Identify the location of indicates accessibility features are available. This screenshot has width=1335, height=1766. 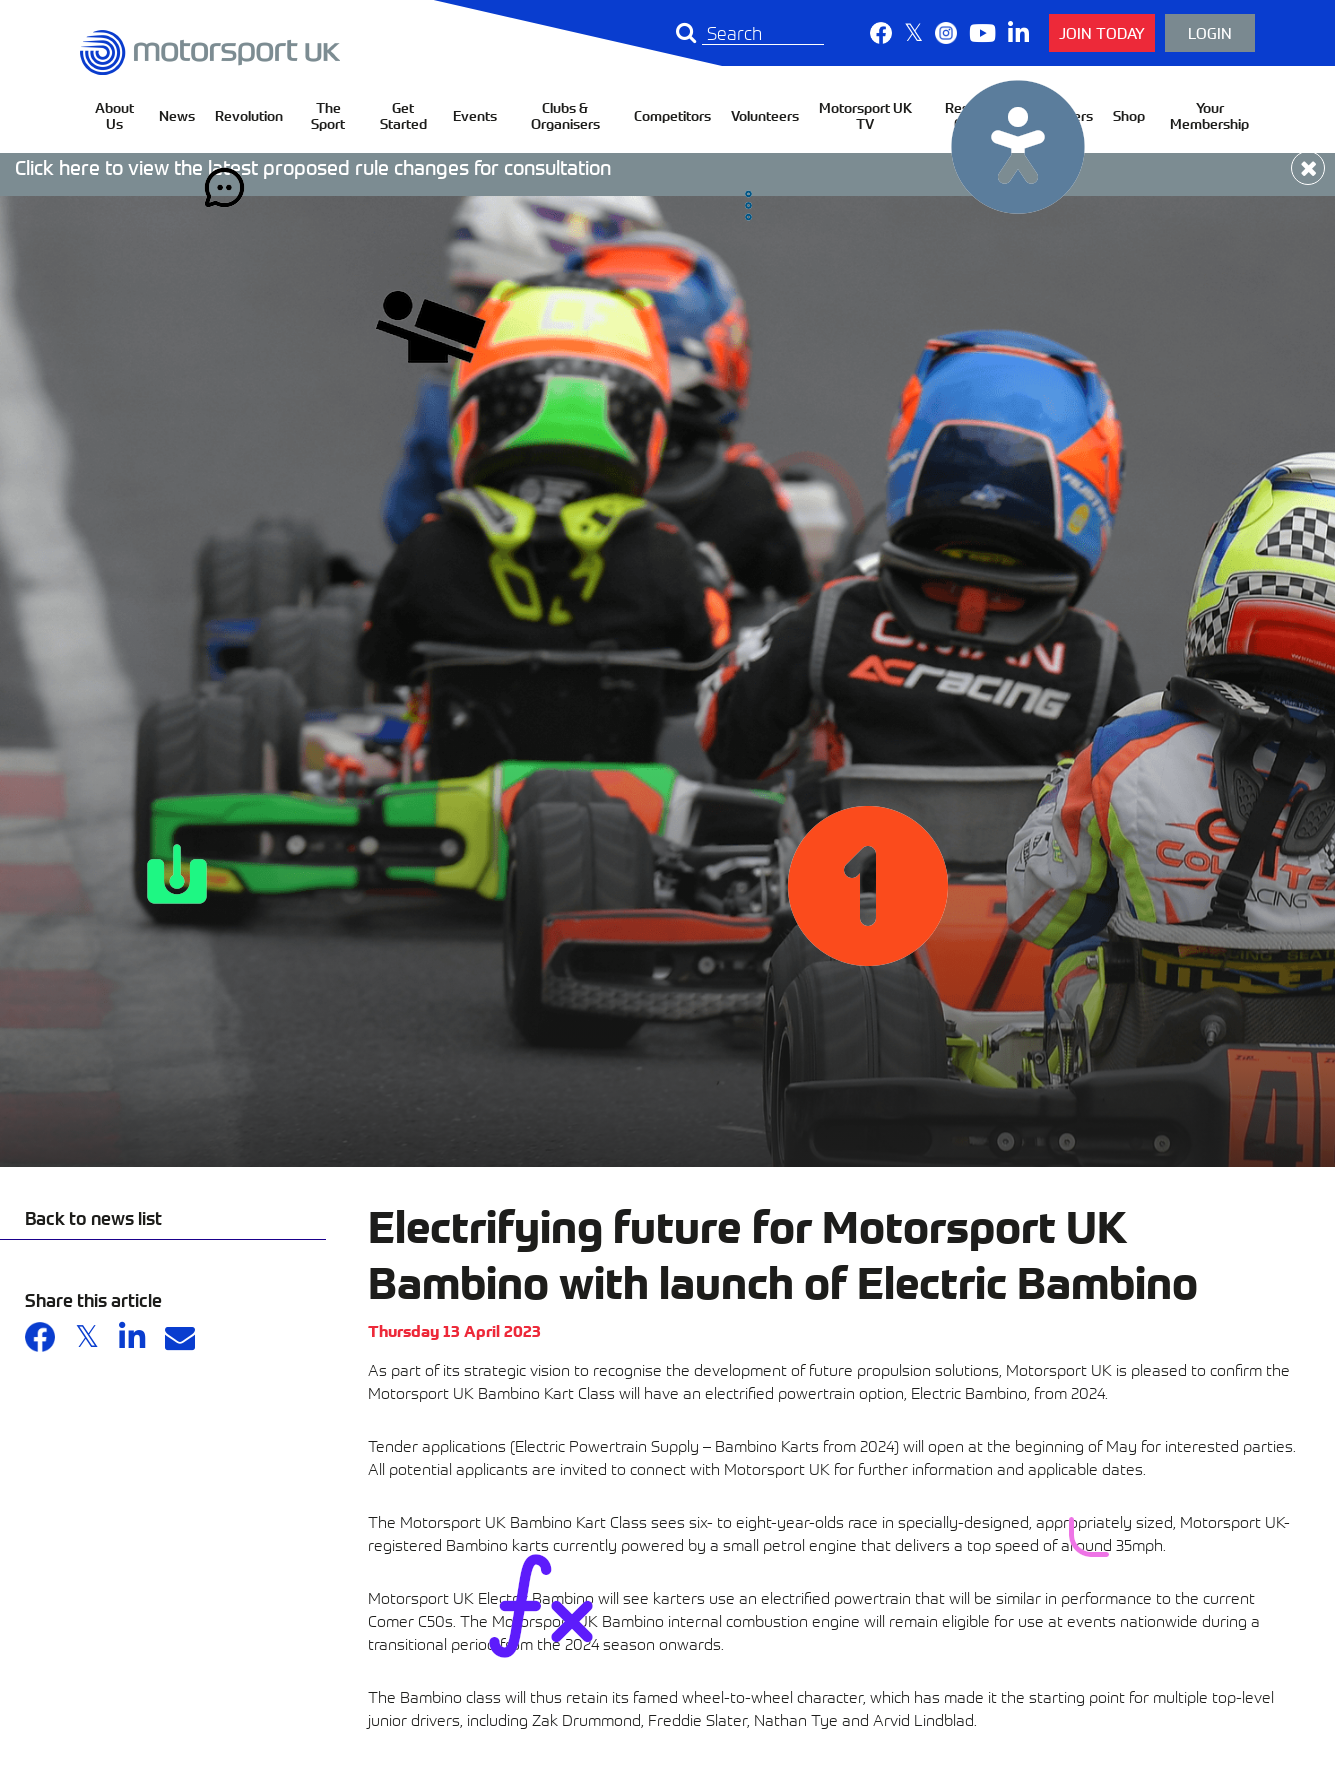
(1018, 147).